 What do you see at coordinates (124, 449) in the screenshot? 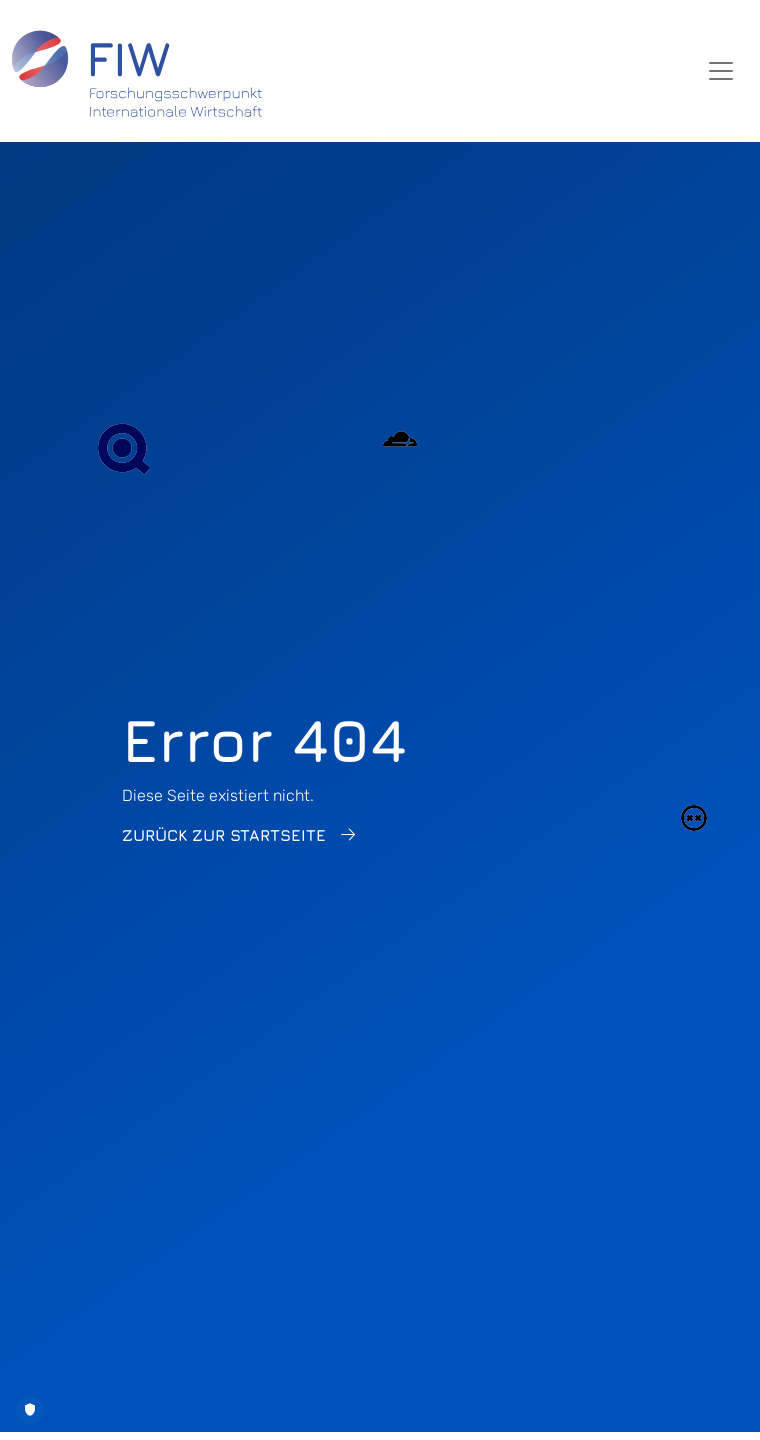
I see `open Qlik analytics application` at bounding box center [124, 449].